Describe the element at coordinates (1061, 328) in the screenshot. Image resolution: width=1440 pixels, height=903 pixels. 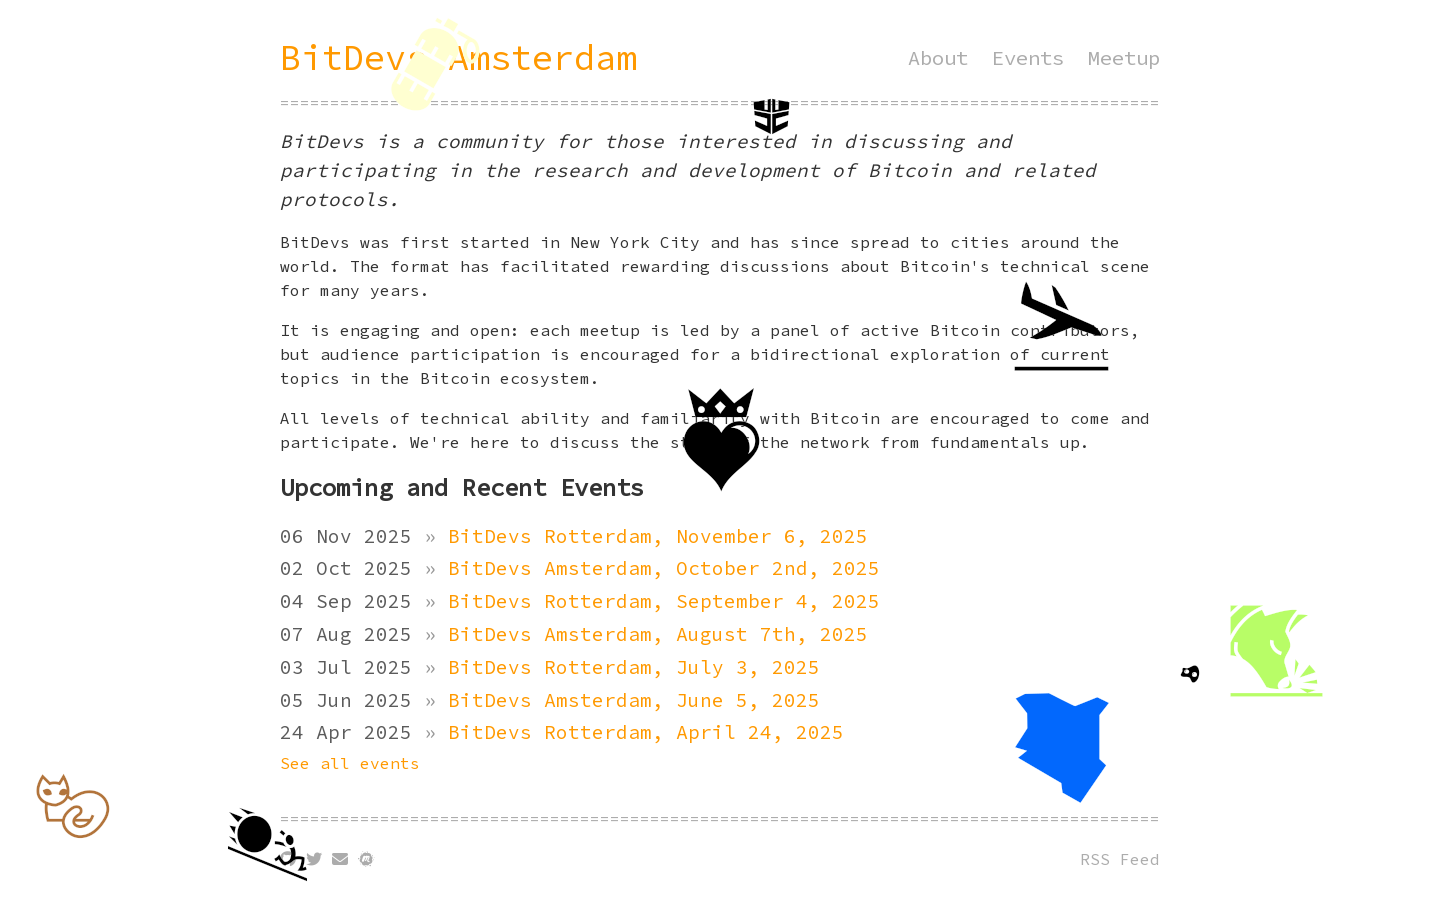
I see `indicates incoming flight arrival` at that location.